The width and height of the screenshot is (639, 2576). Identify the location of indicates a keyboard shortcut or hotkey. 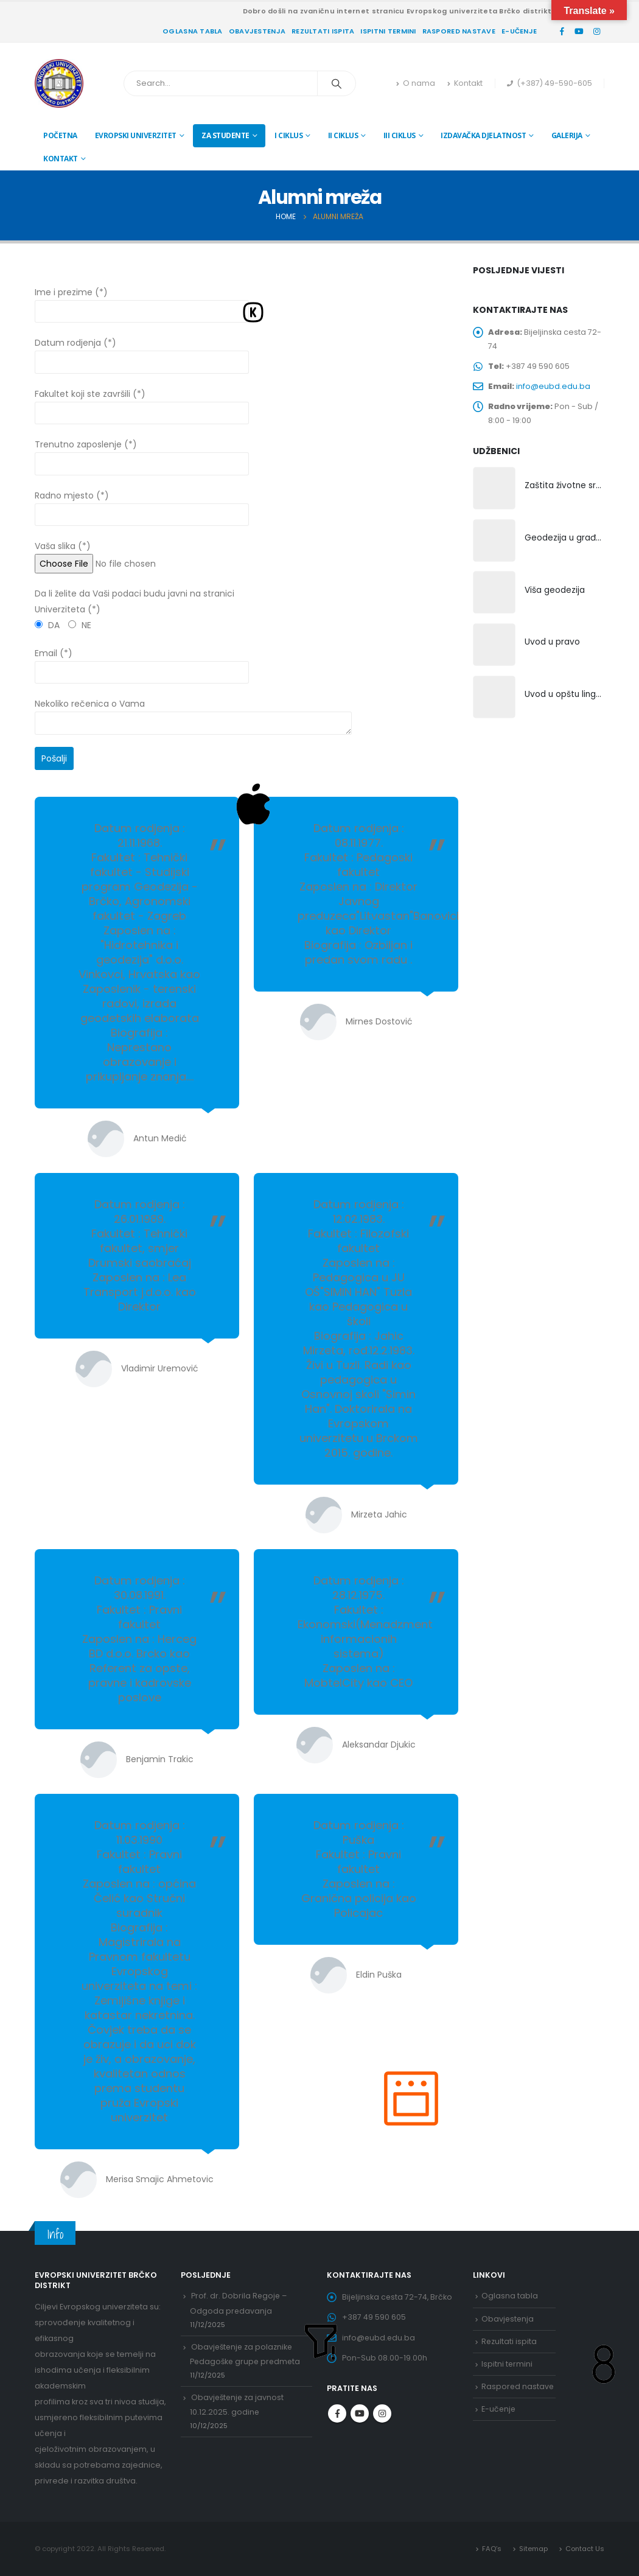
(253, 312).